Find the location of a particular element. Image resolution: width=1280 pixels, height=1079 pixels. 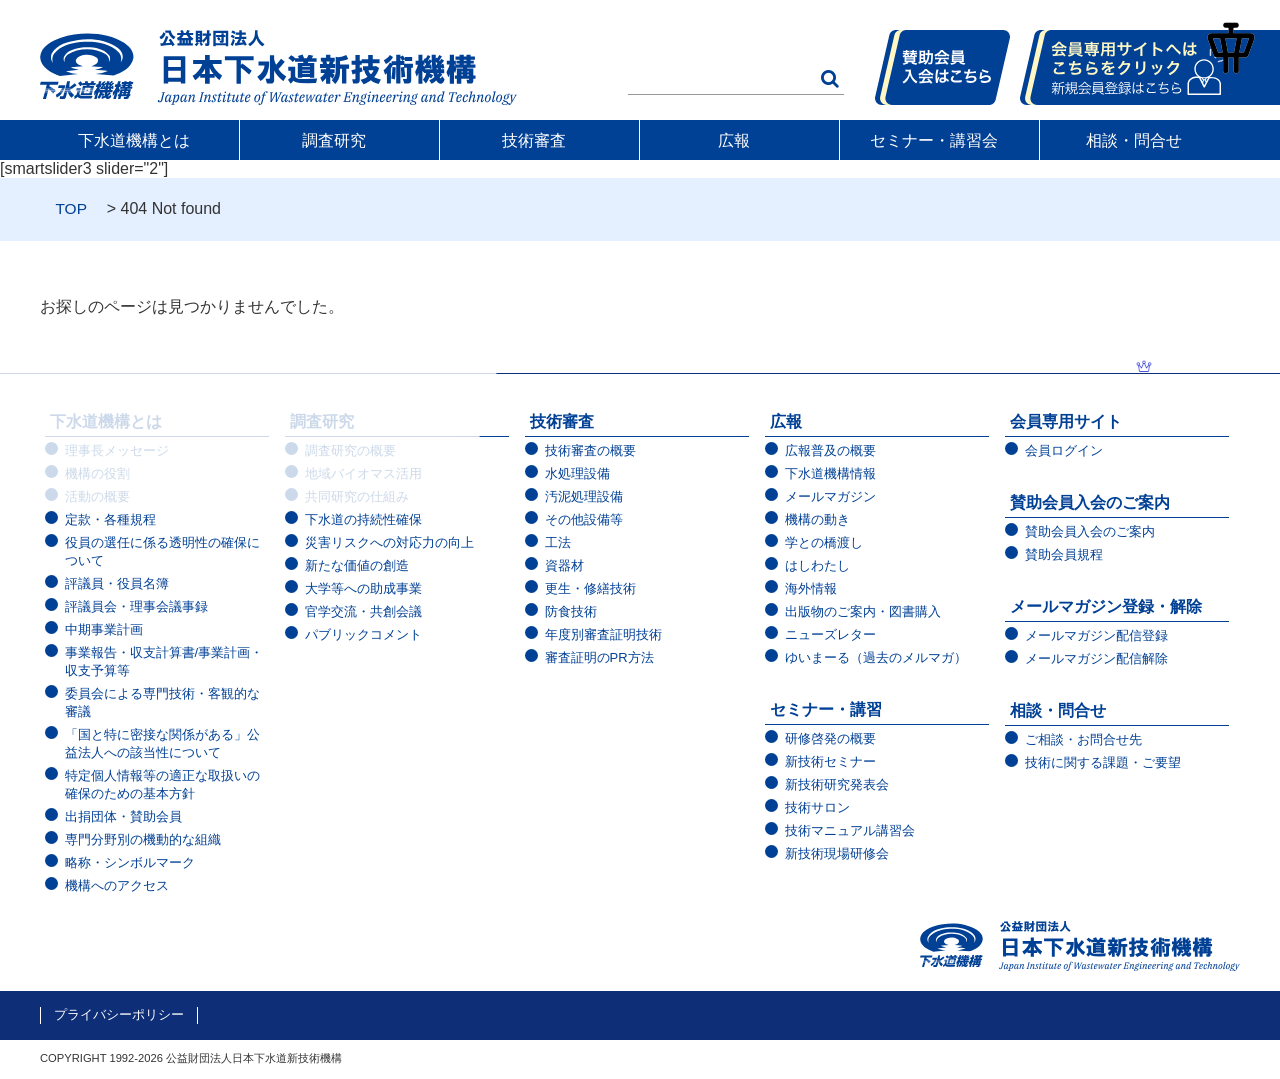

access air traffic control features is located at coordinates (1231, 48).